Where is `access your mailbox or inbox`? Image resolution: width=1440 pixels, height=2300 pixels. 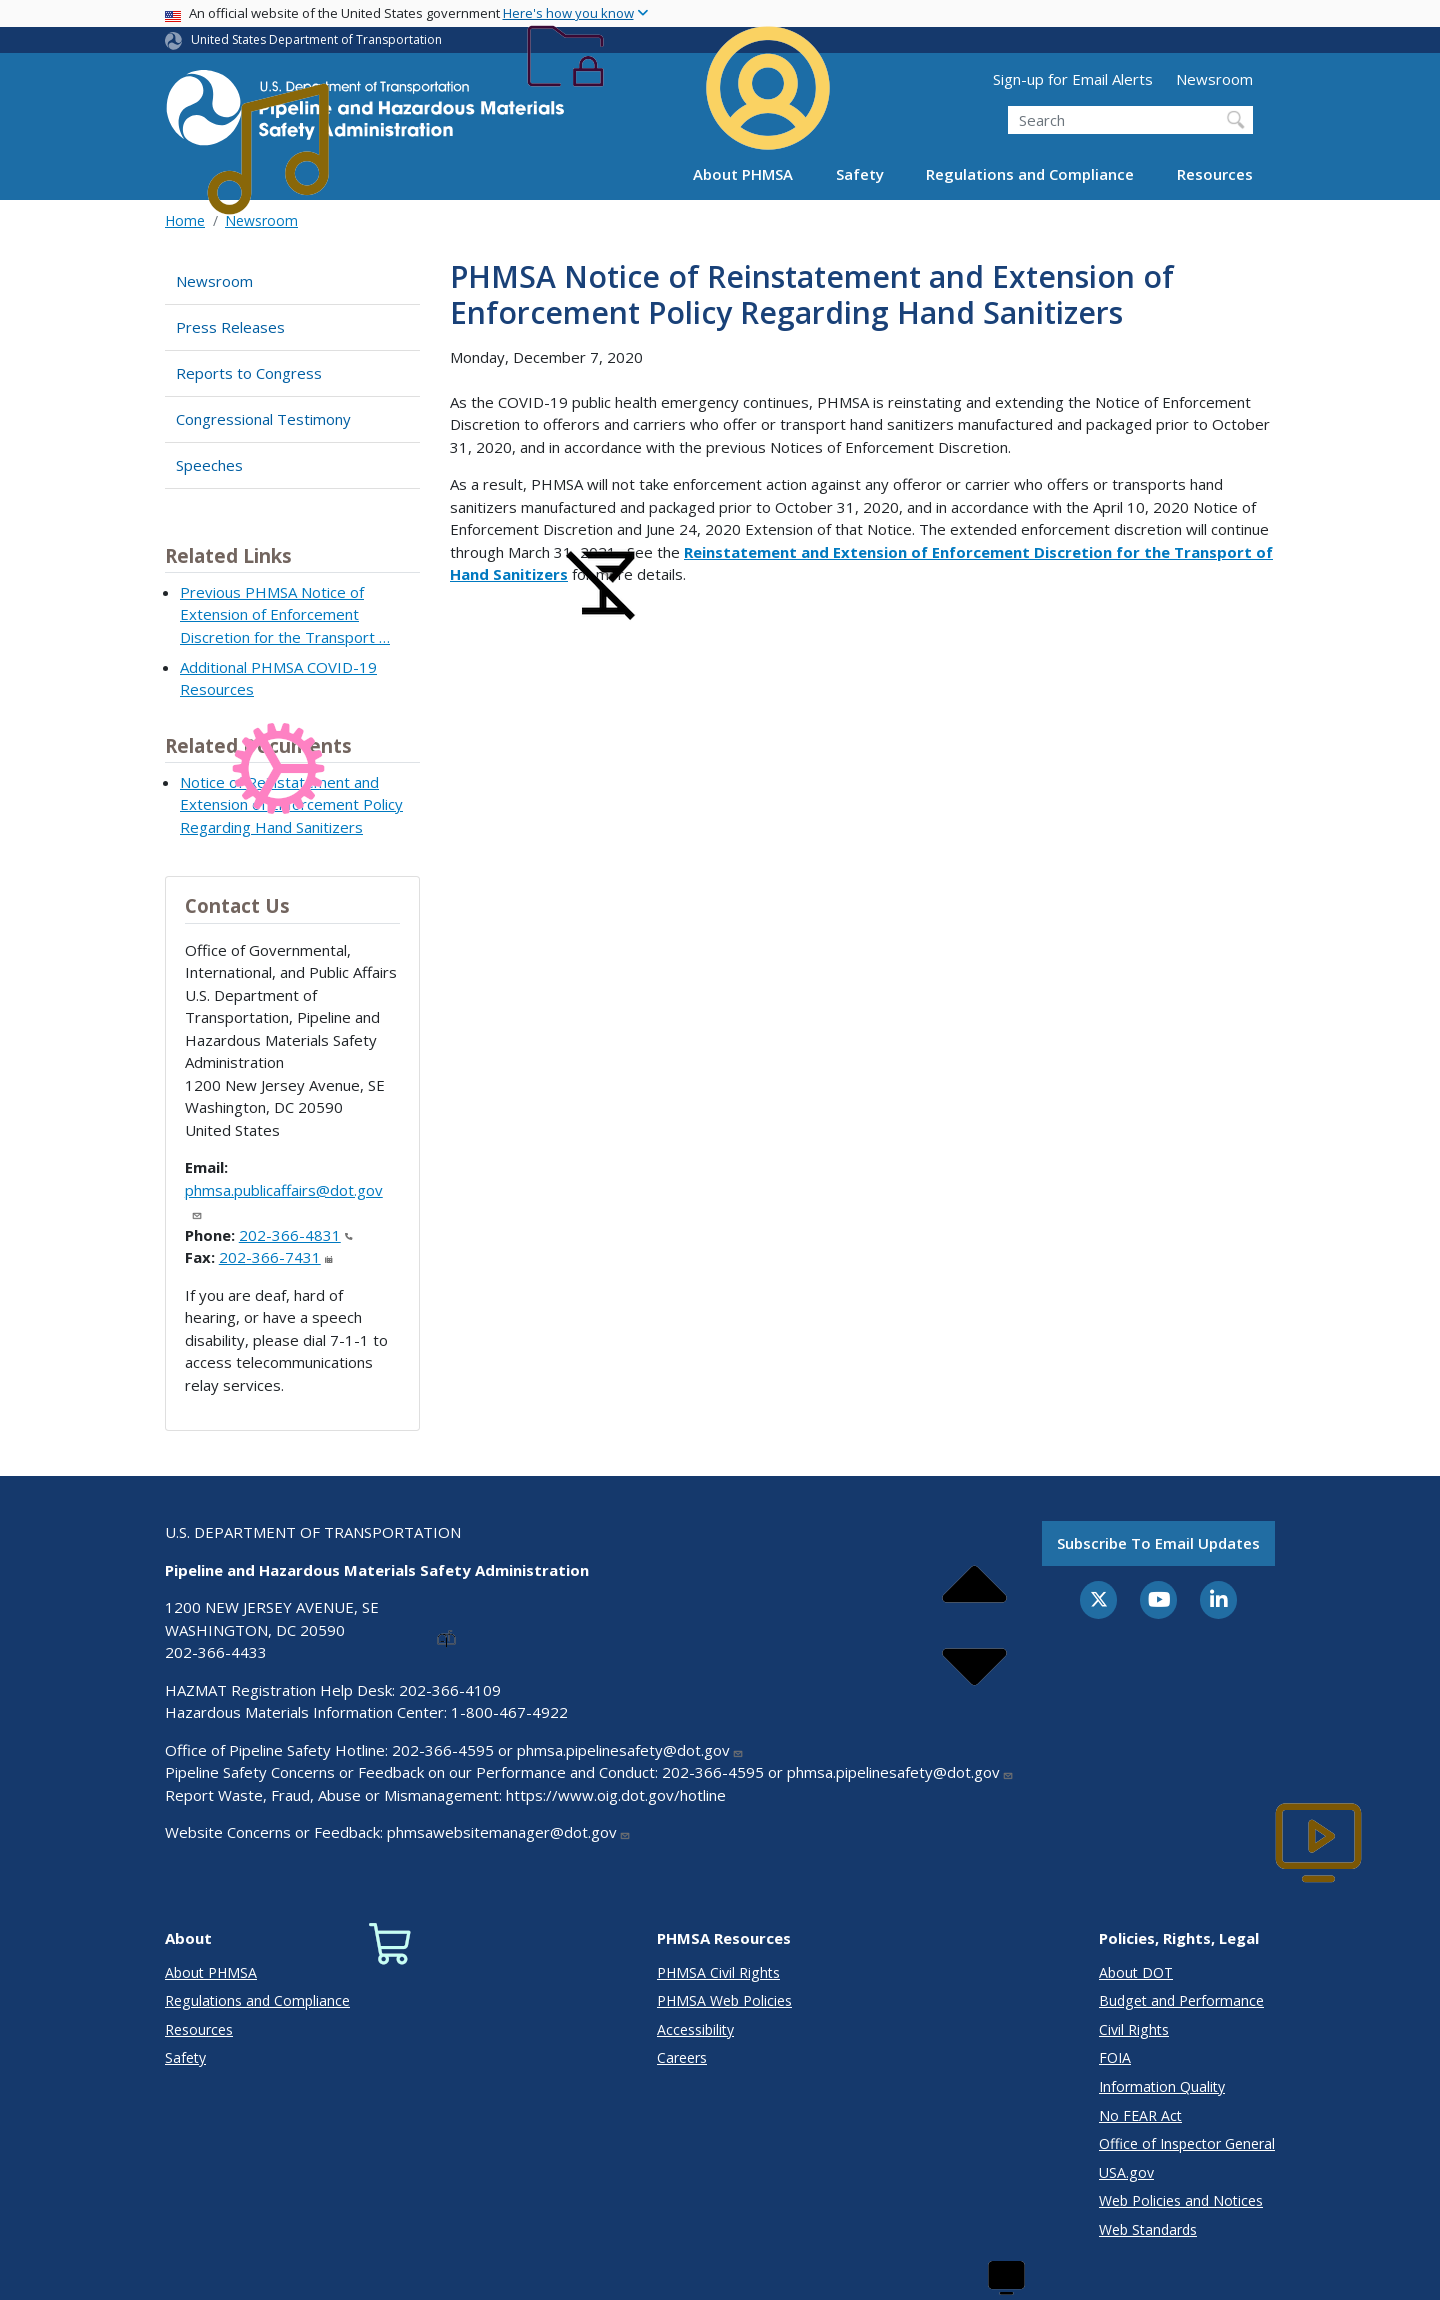 access your mailbox or inbox is located at coordinates (446, 1639).